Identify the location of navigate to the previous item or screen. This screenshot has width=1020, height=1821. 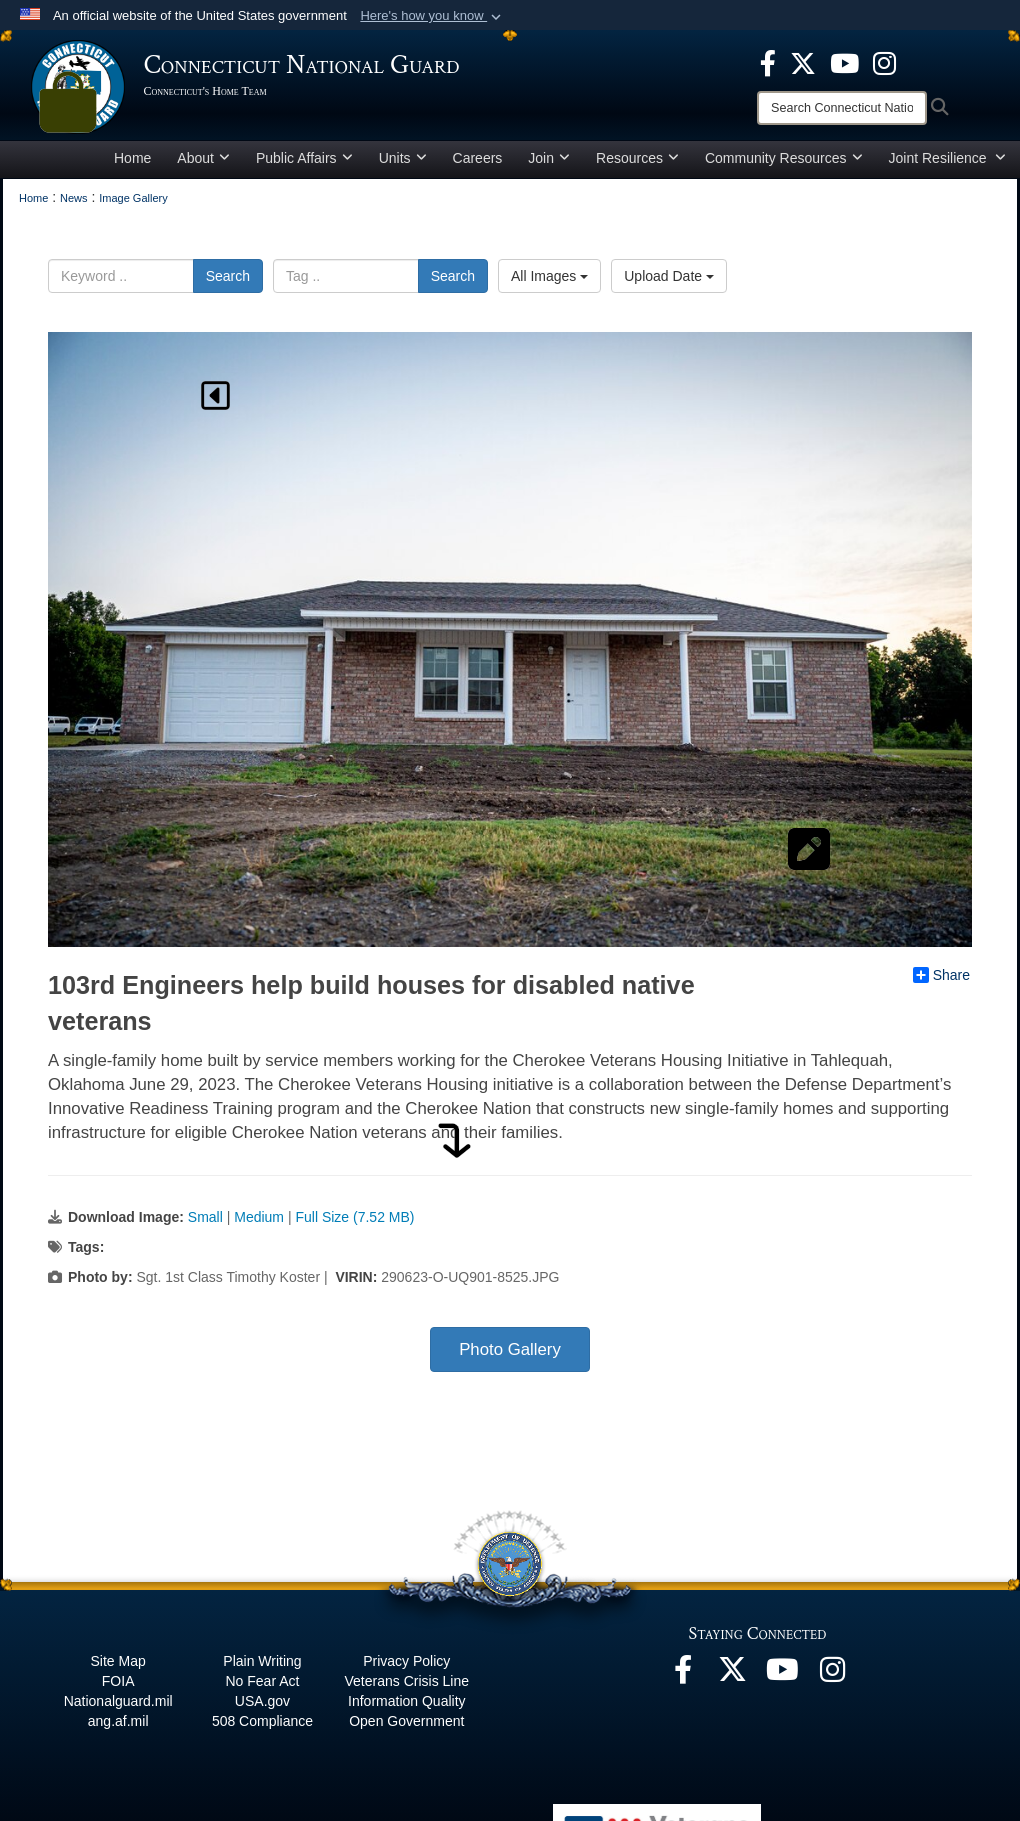
(215, 395).